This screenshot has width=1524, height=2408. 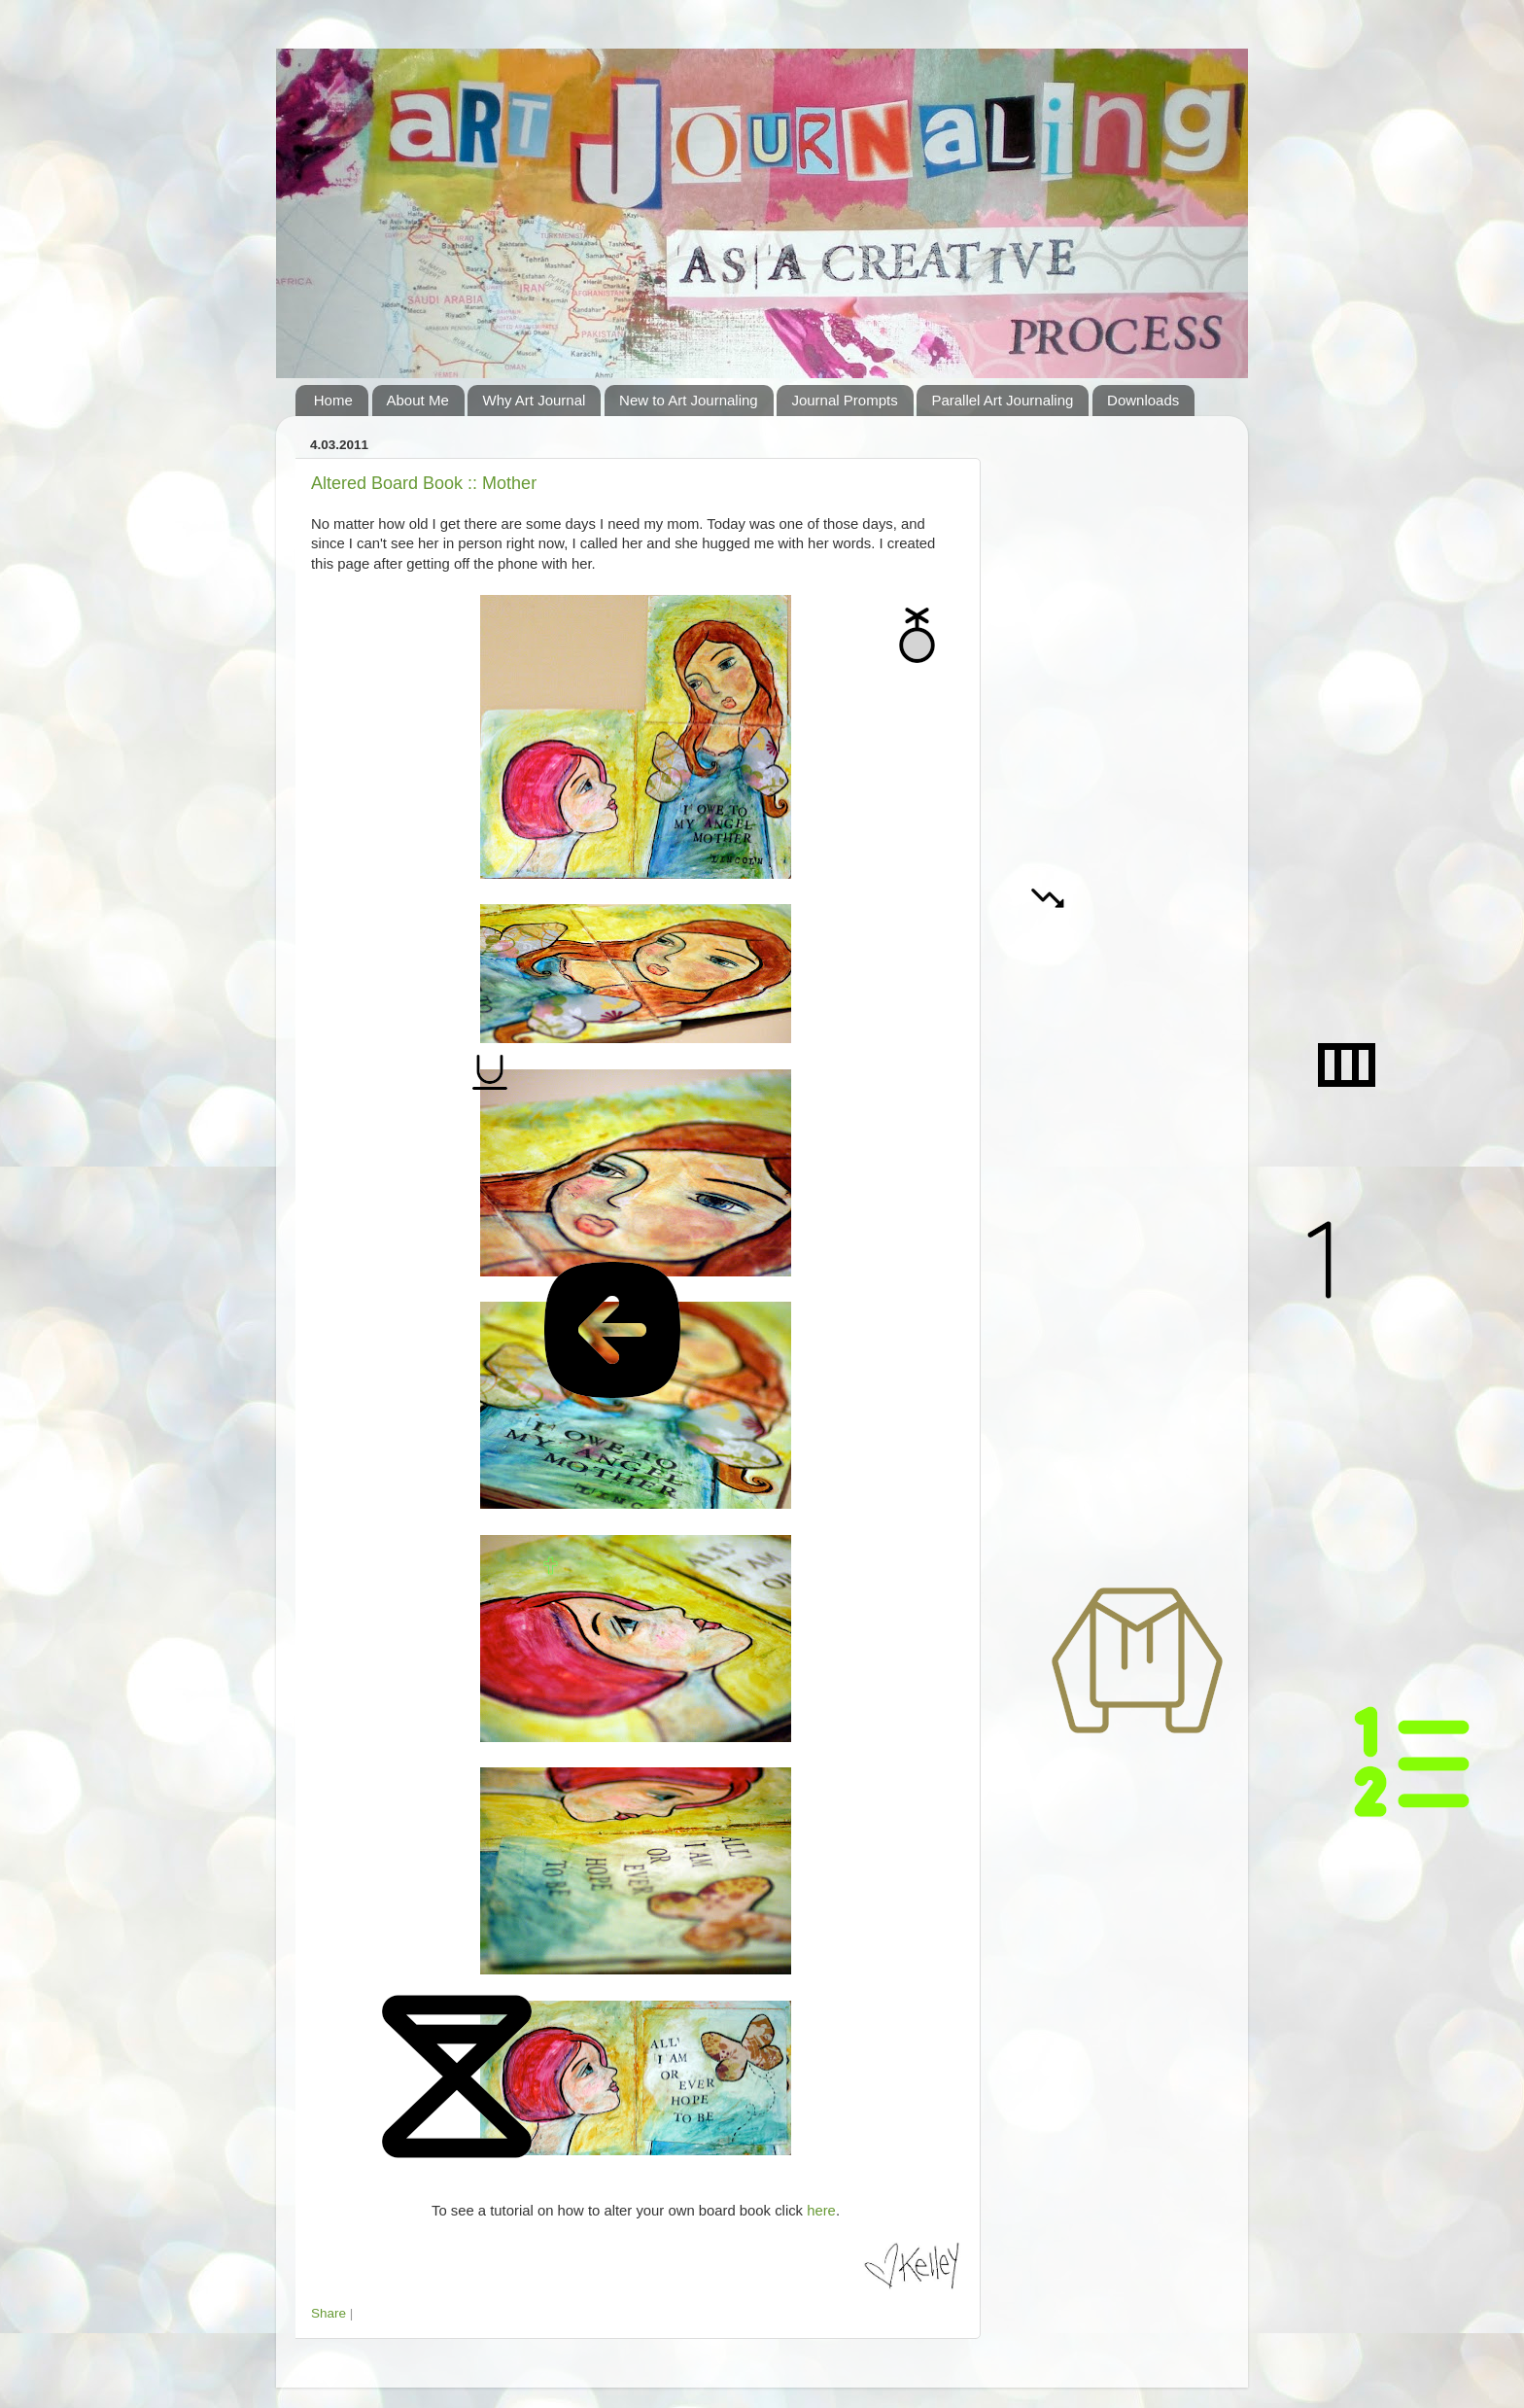 I want to click on indicates nonbinary gender identity option, so click(x=917, y=635).